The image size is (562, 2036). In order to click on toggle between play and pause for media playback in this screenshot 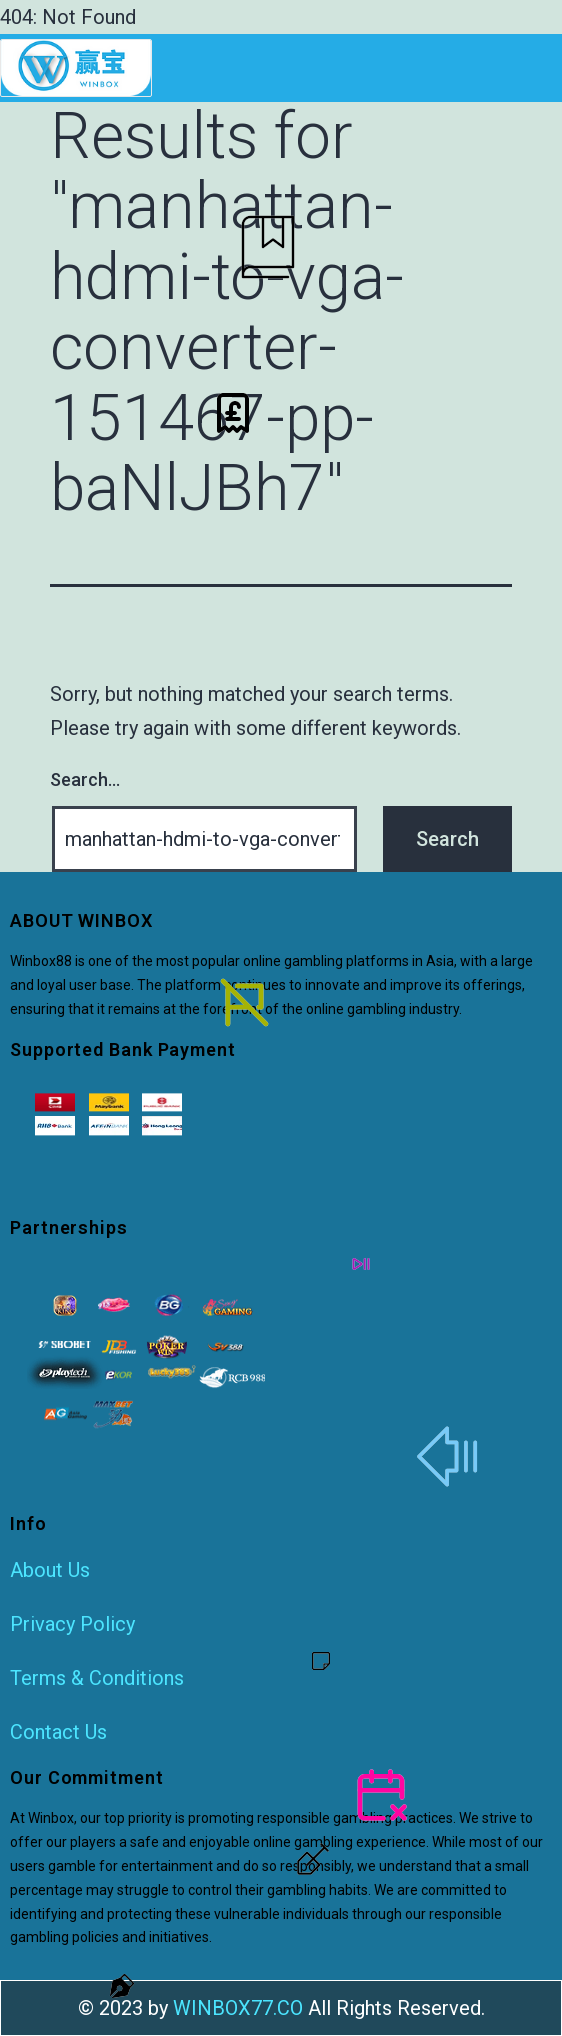, I will do `click(361, 1264)`.